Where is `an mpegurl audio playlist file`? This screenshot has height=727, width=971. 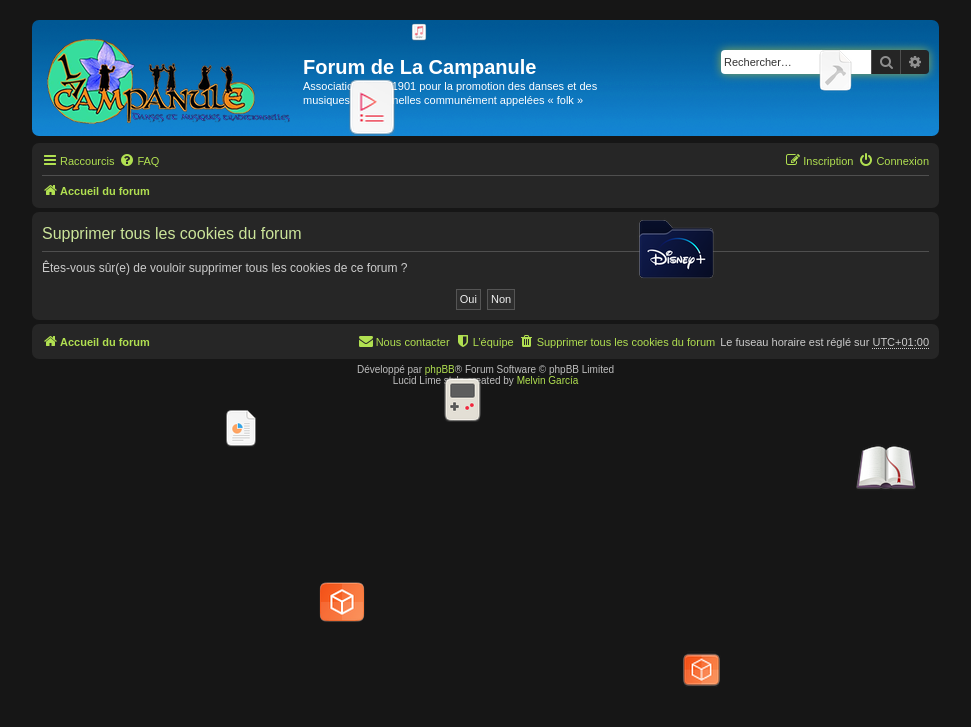 an mpegurl audio playlist file is located at coordinates (372, 107).